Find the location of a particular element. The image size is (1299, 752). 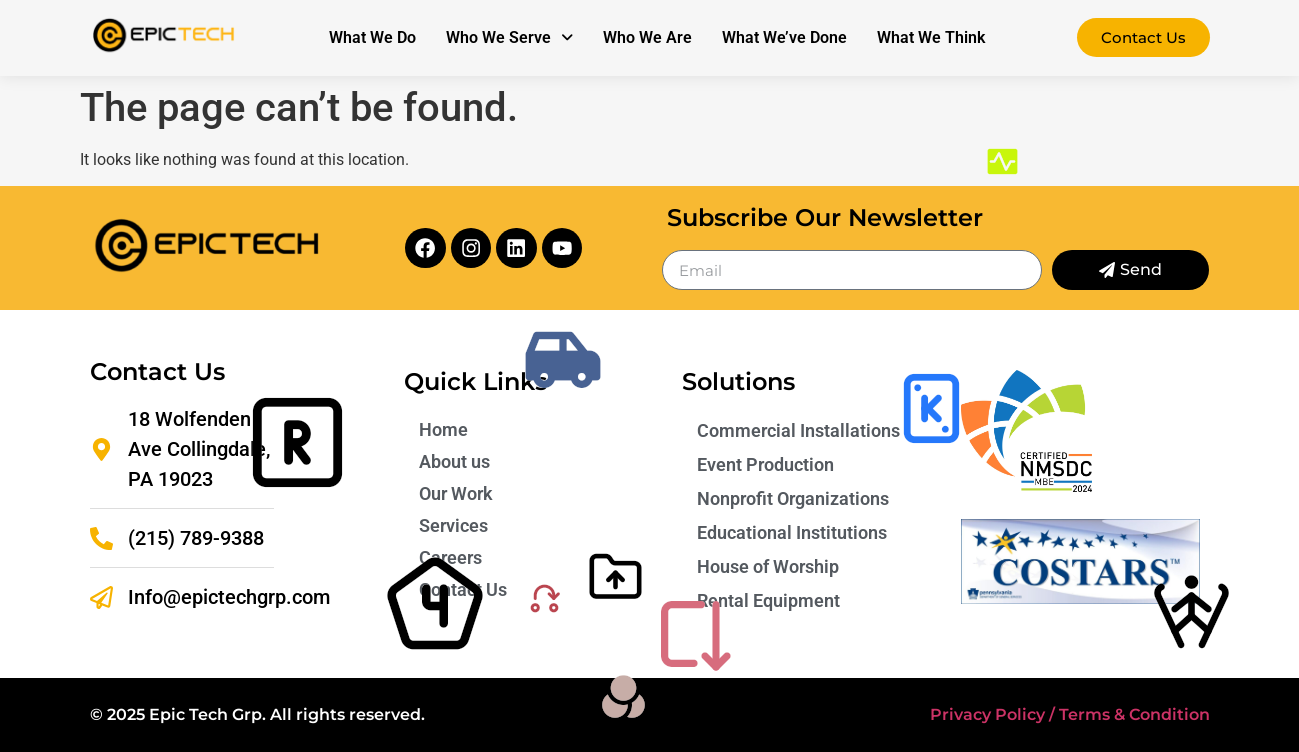

indicates a rating or review section is located at coordinates (297, 442).